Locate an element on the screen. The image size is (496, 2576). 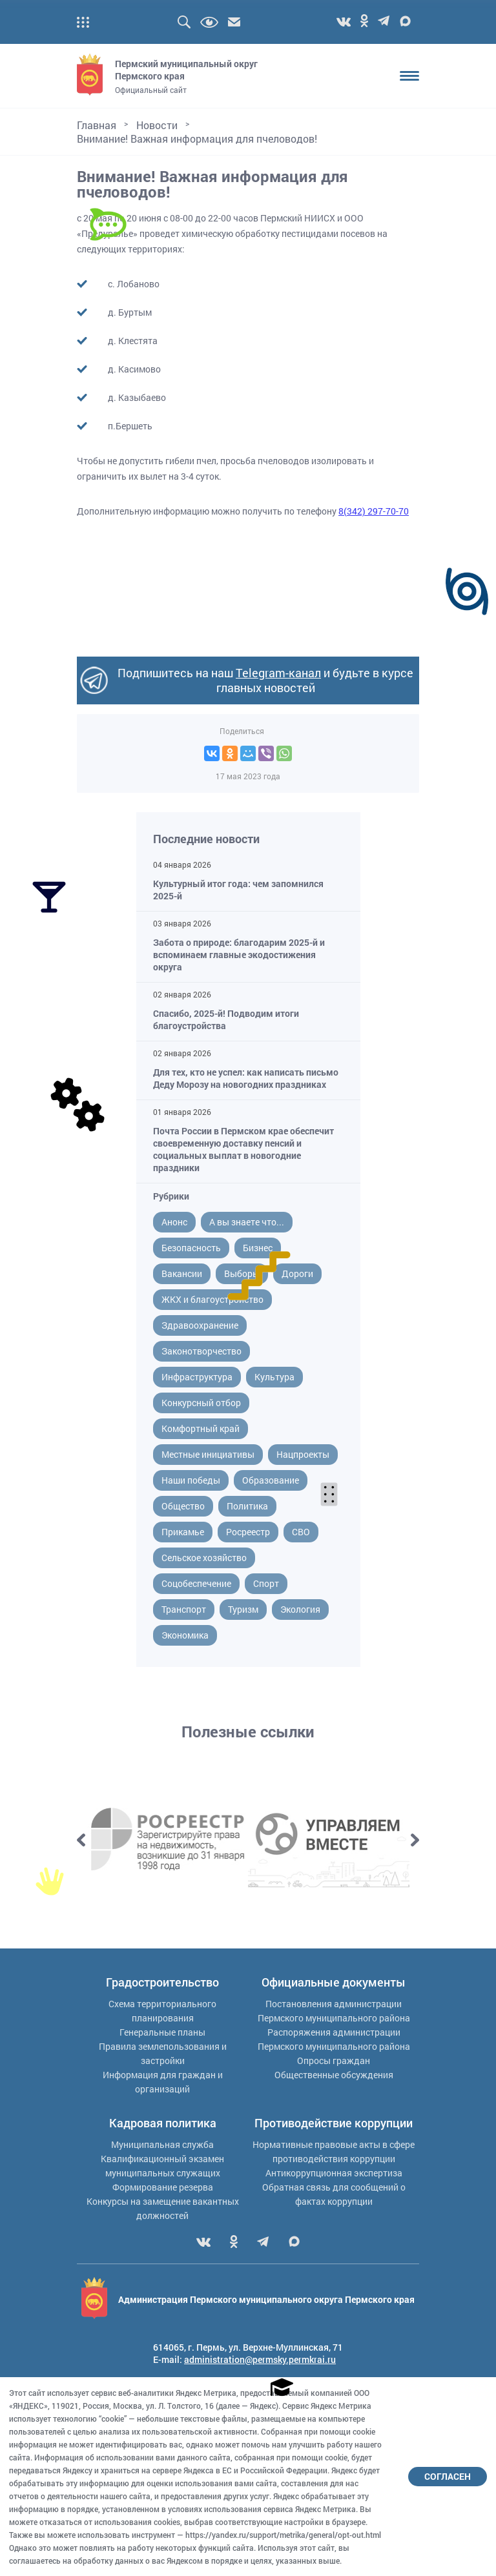
indicates stairs or stairwell access is located at coordinates (259, 1276).